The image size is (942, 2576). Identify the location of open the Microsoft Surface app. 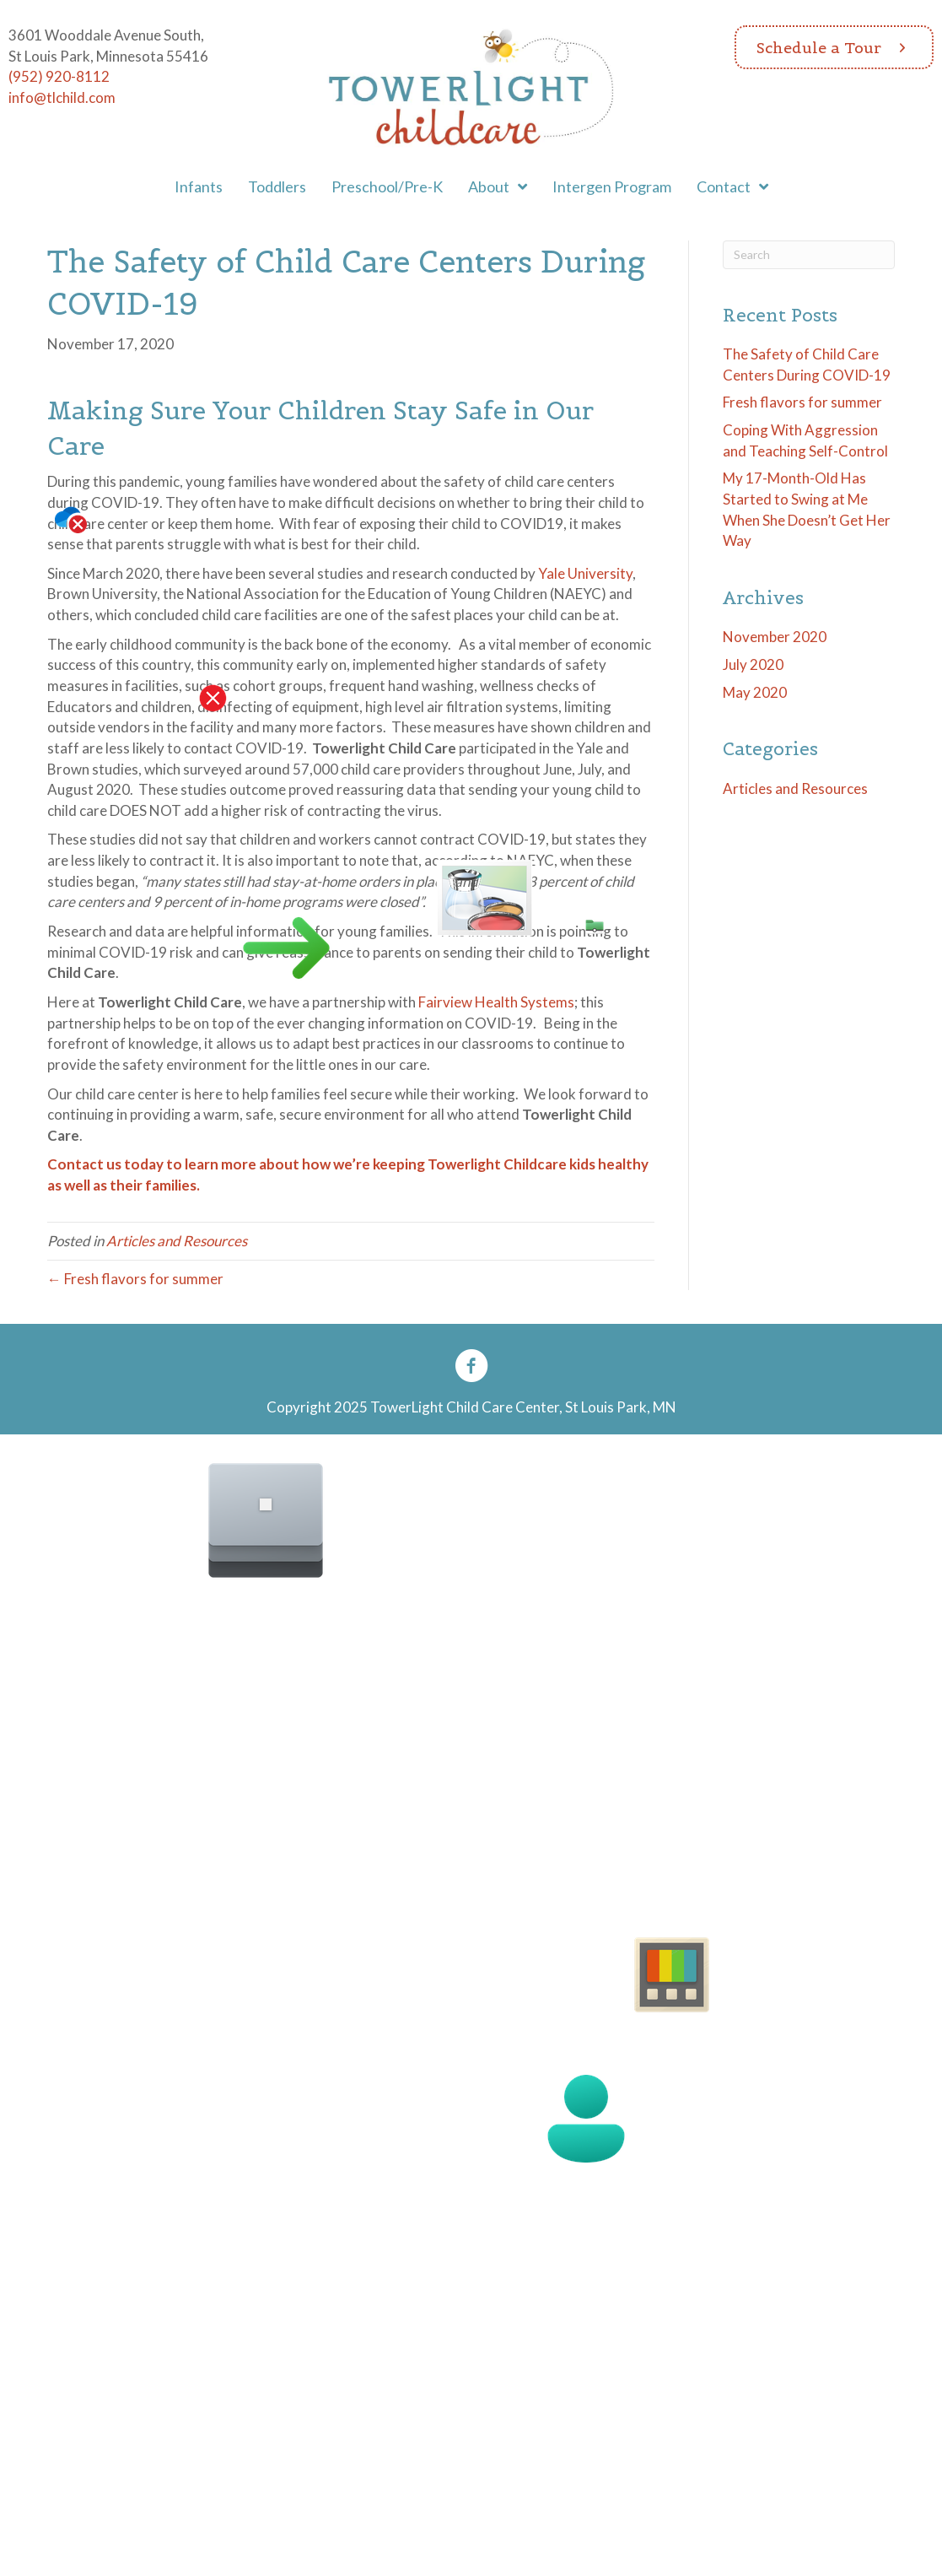
(266, 1520).